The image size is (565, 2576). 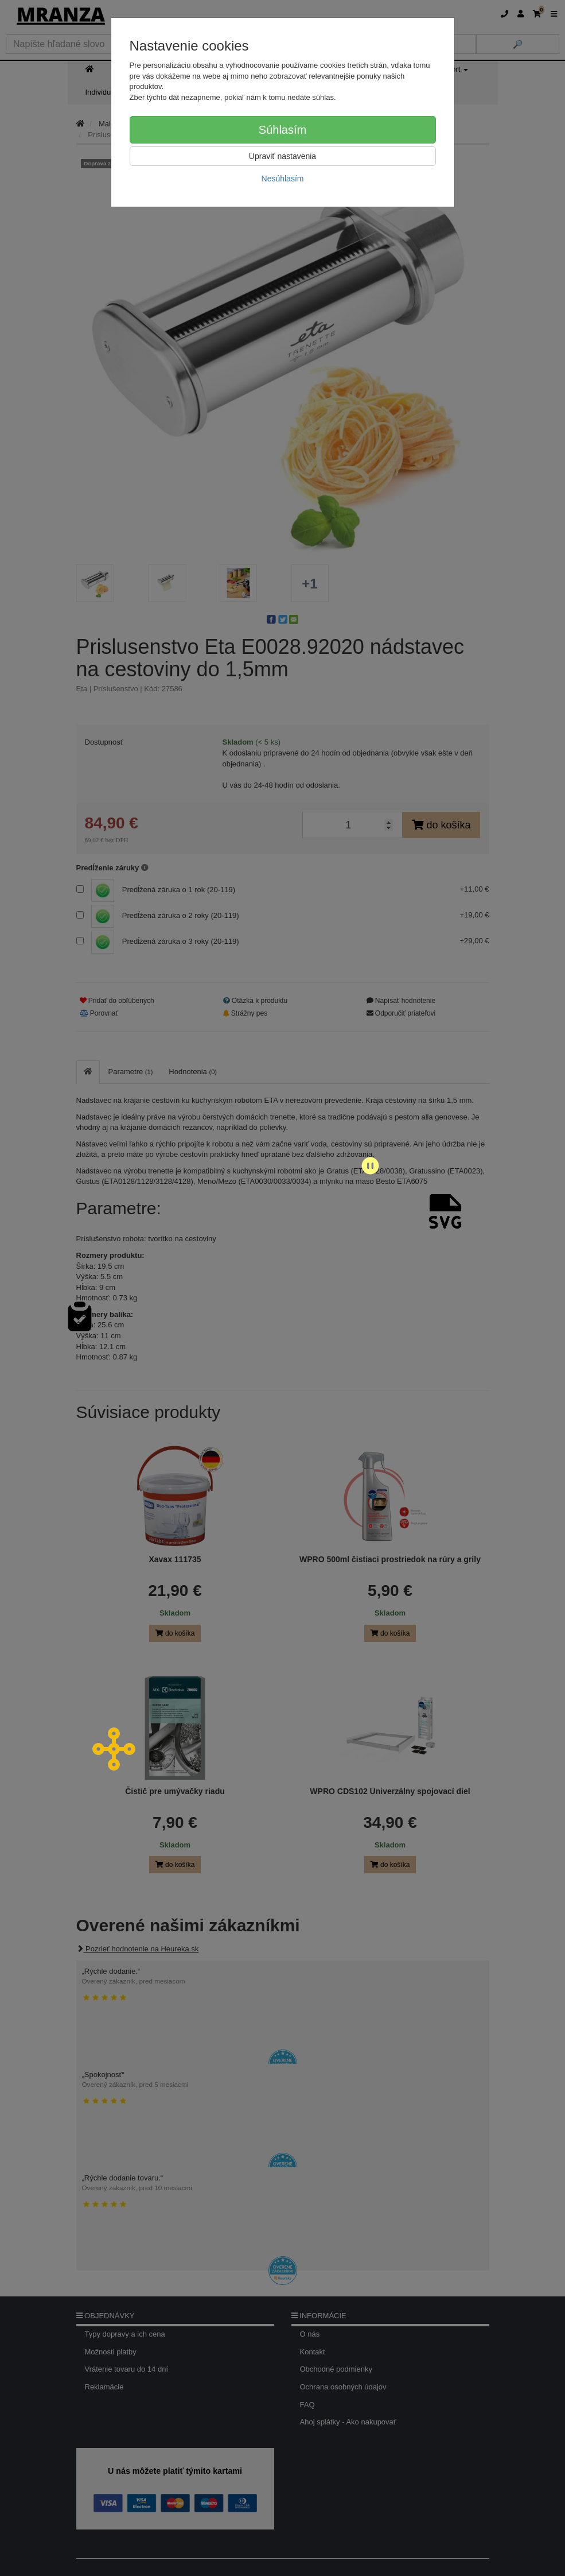 What do you see at coordinates (114, 1749) in the screenshot?
I see `view star network topology` at bounding box center [114, 1749].